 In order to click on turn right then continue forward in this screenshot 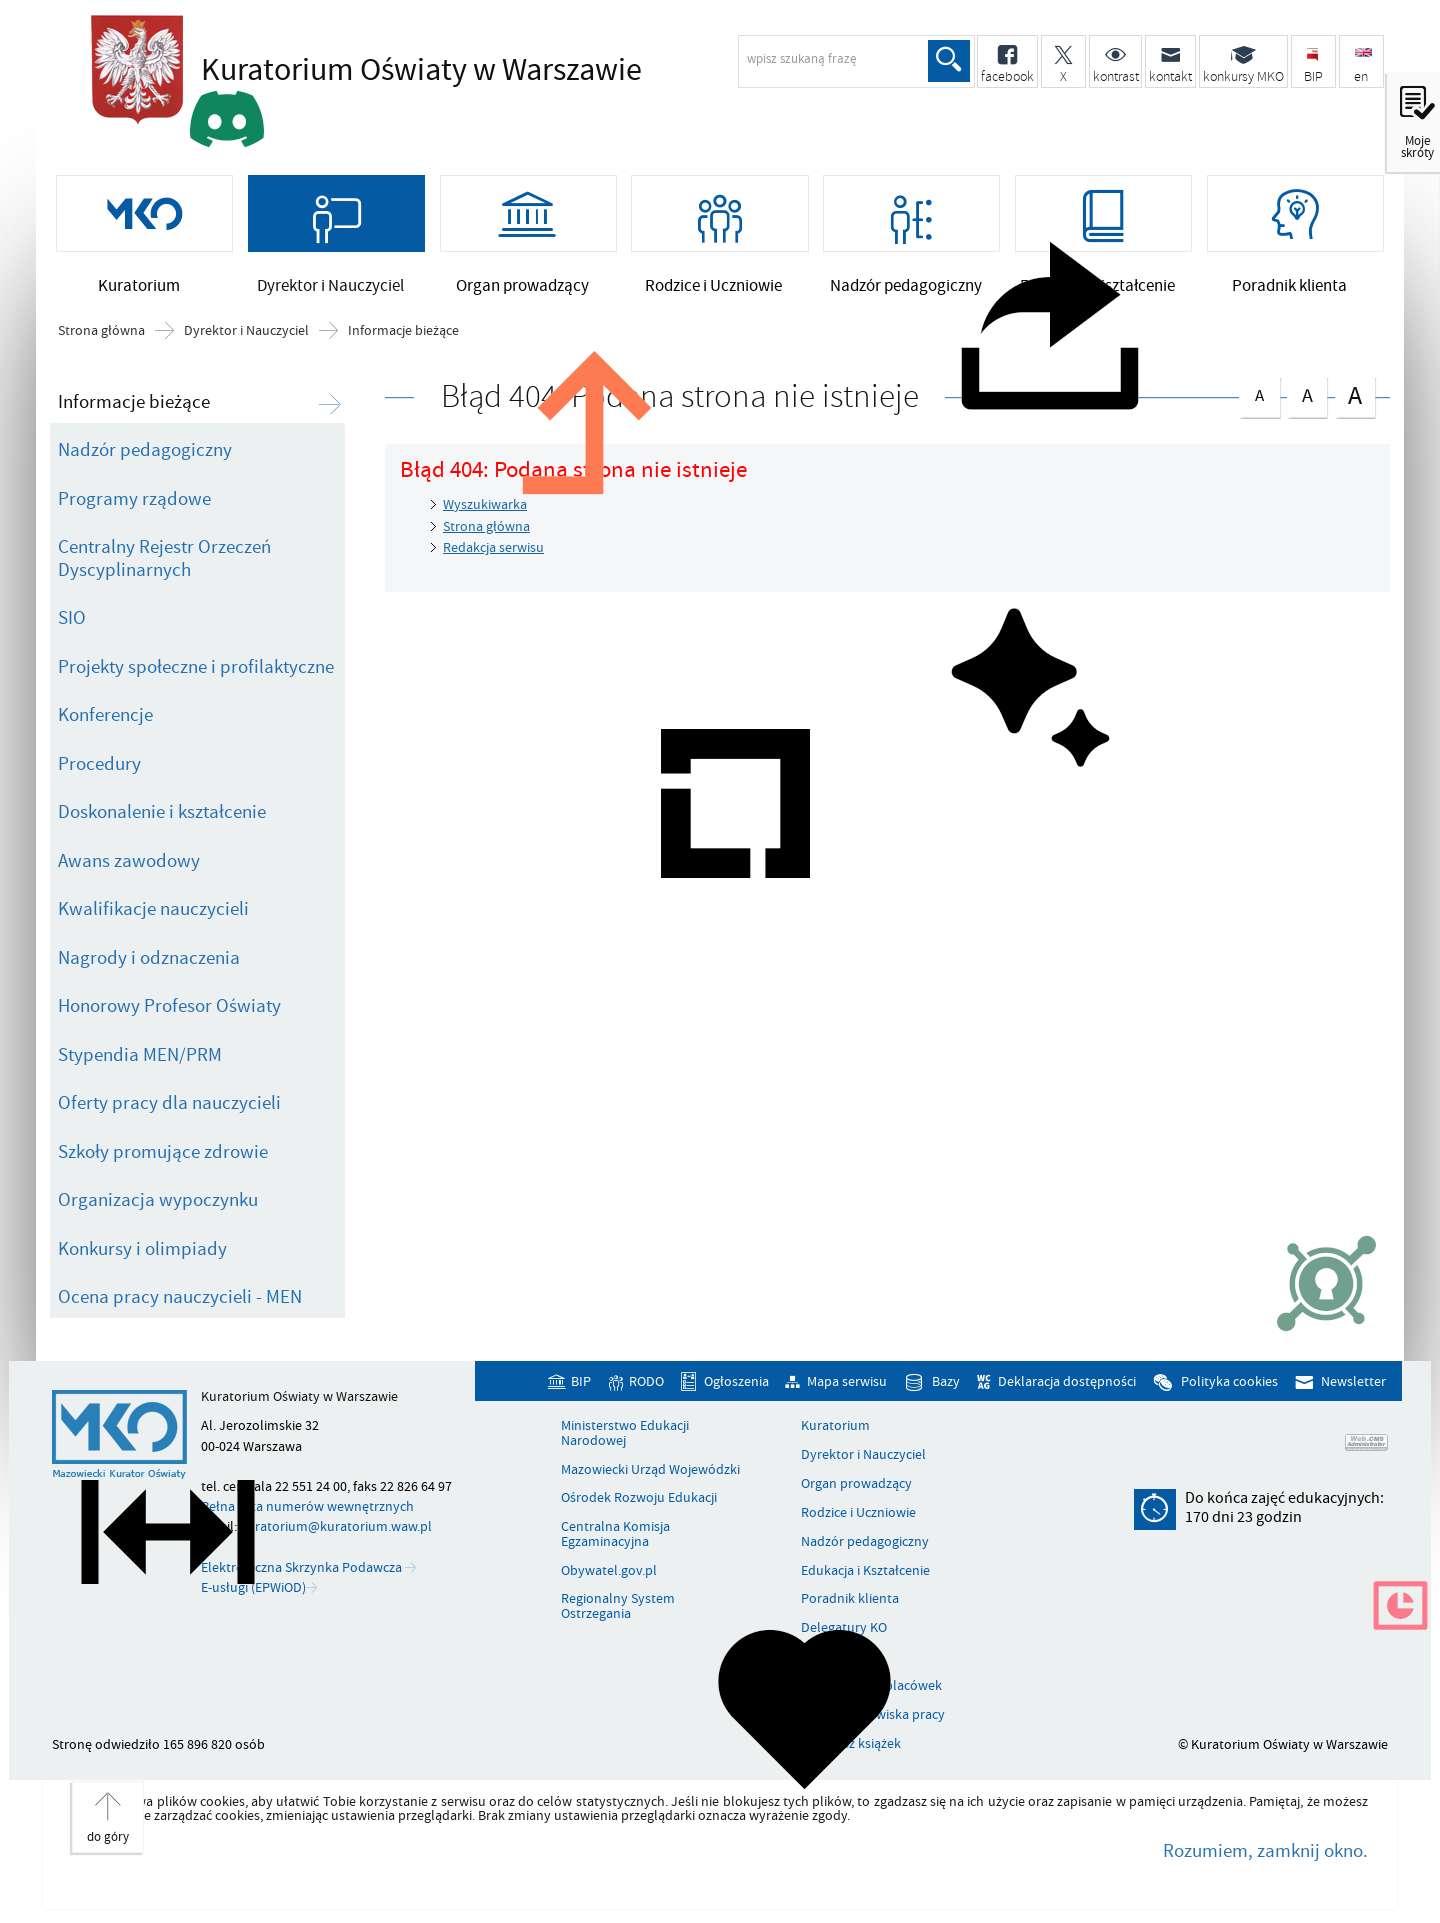, I will do `click(585, 431)`.